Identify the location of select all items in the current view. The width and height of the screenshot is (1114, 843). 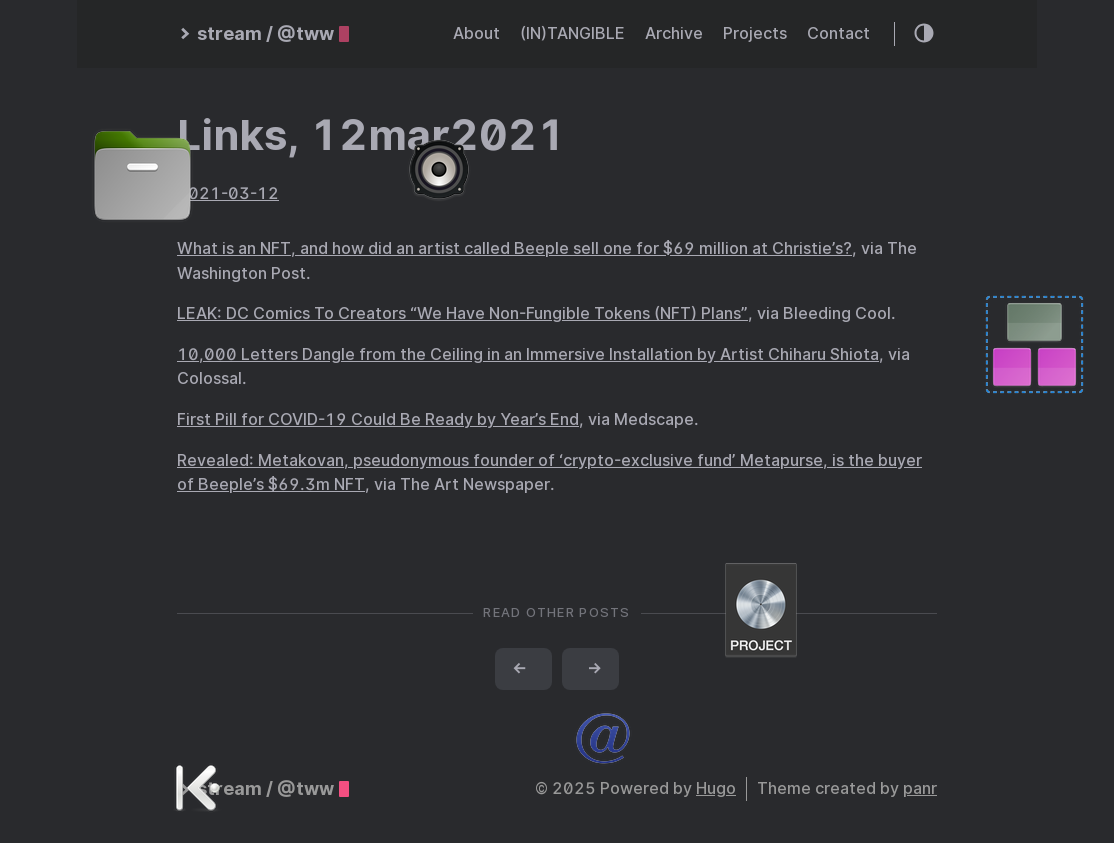
(1034, 344).